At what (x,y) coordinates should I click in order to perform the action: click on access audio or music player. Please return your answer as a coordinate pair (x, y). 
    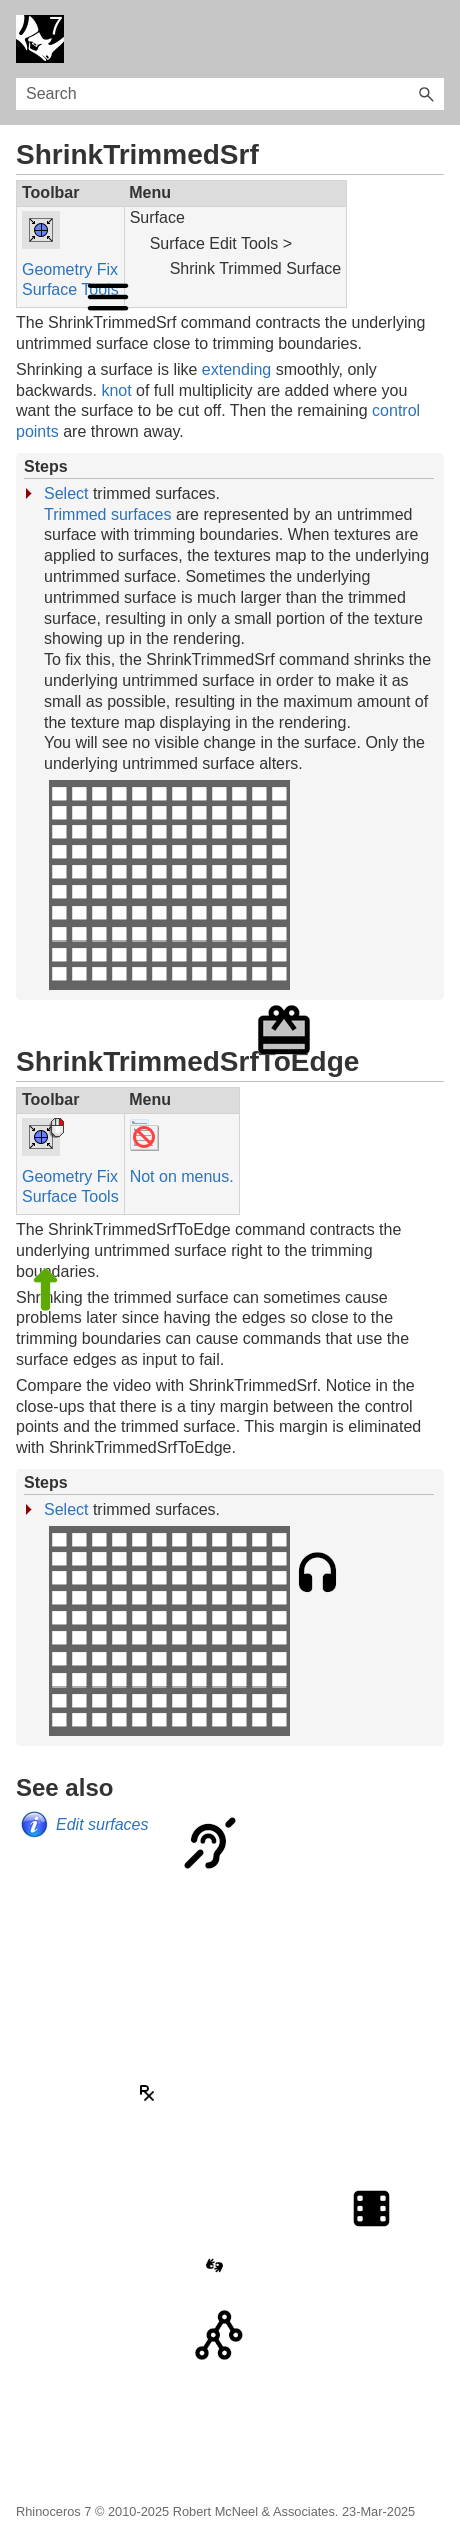
    Looking at the image, I should click on (317, 1573).